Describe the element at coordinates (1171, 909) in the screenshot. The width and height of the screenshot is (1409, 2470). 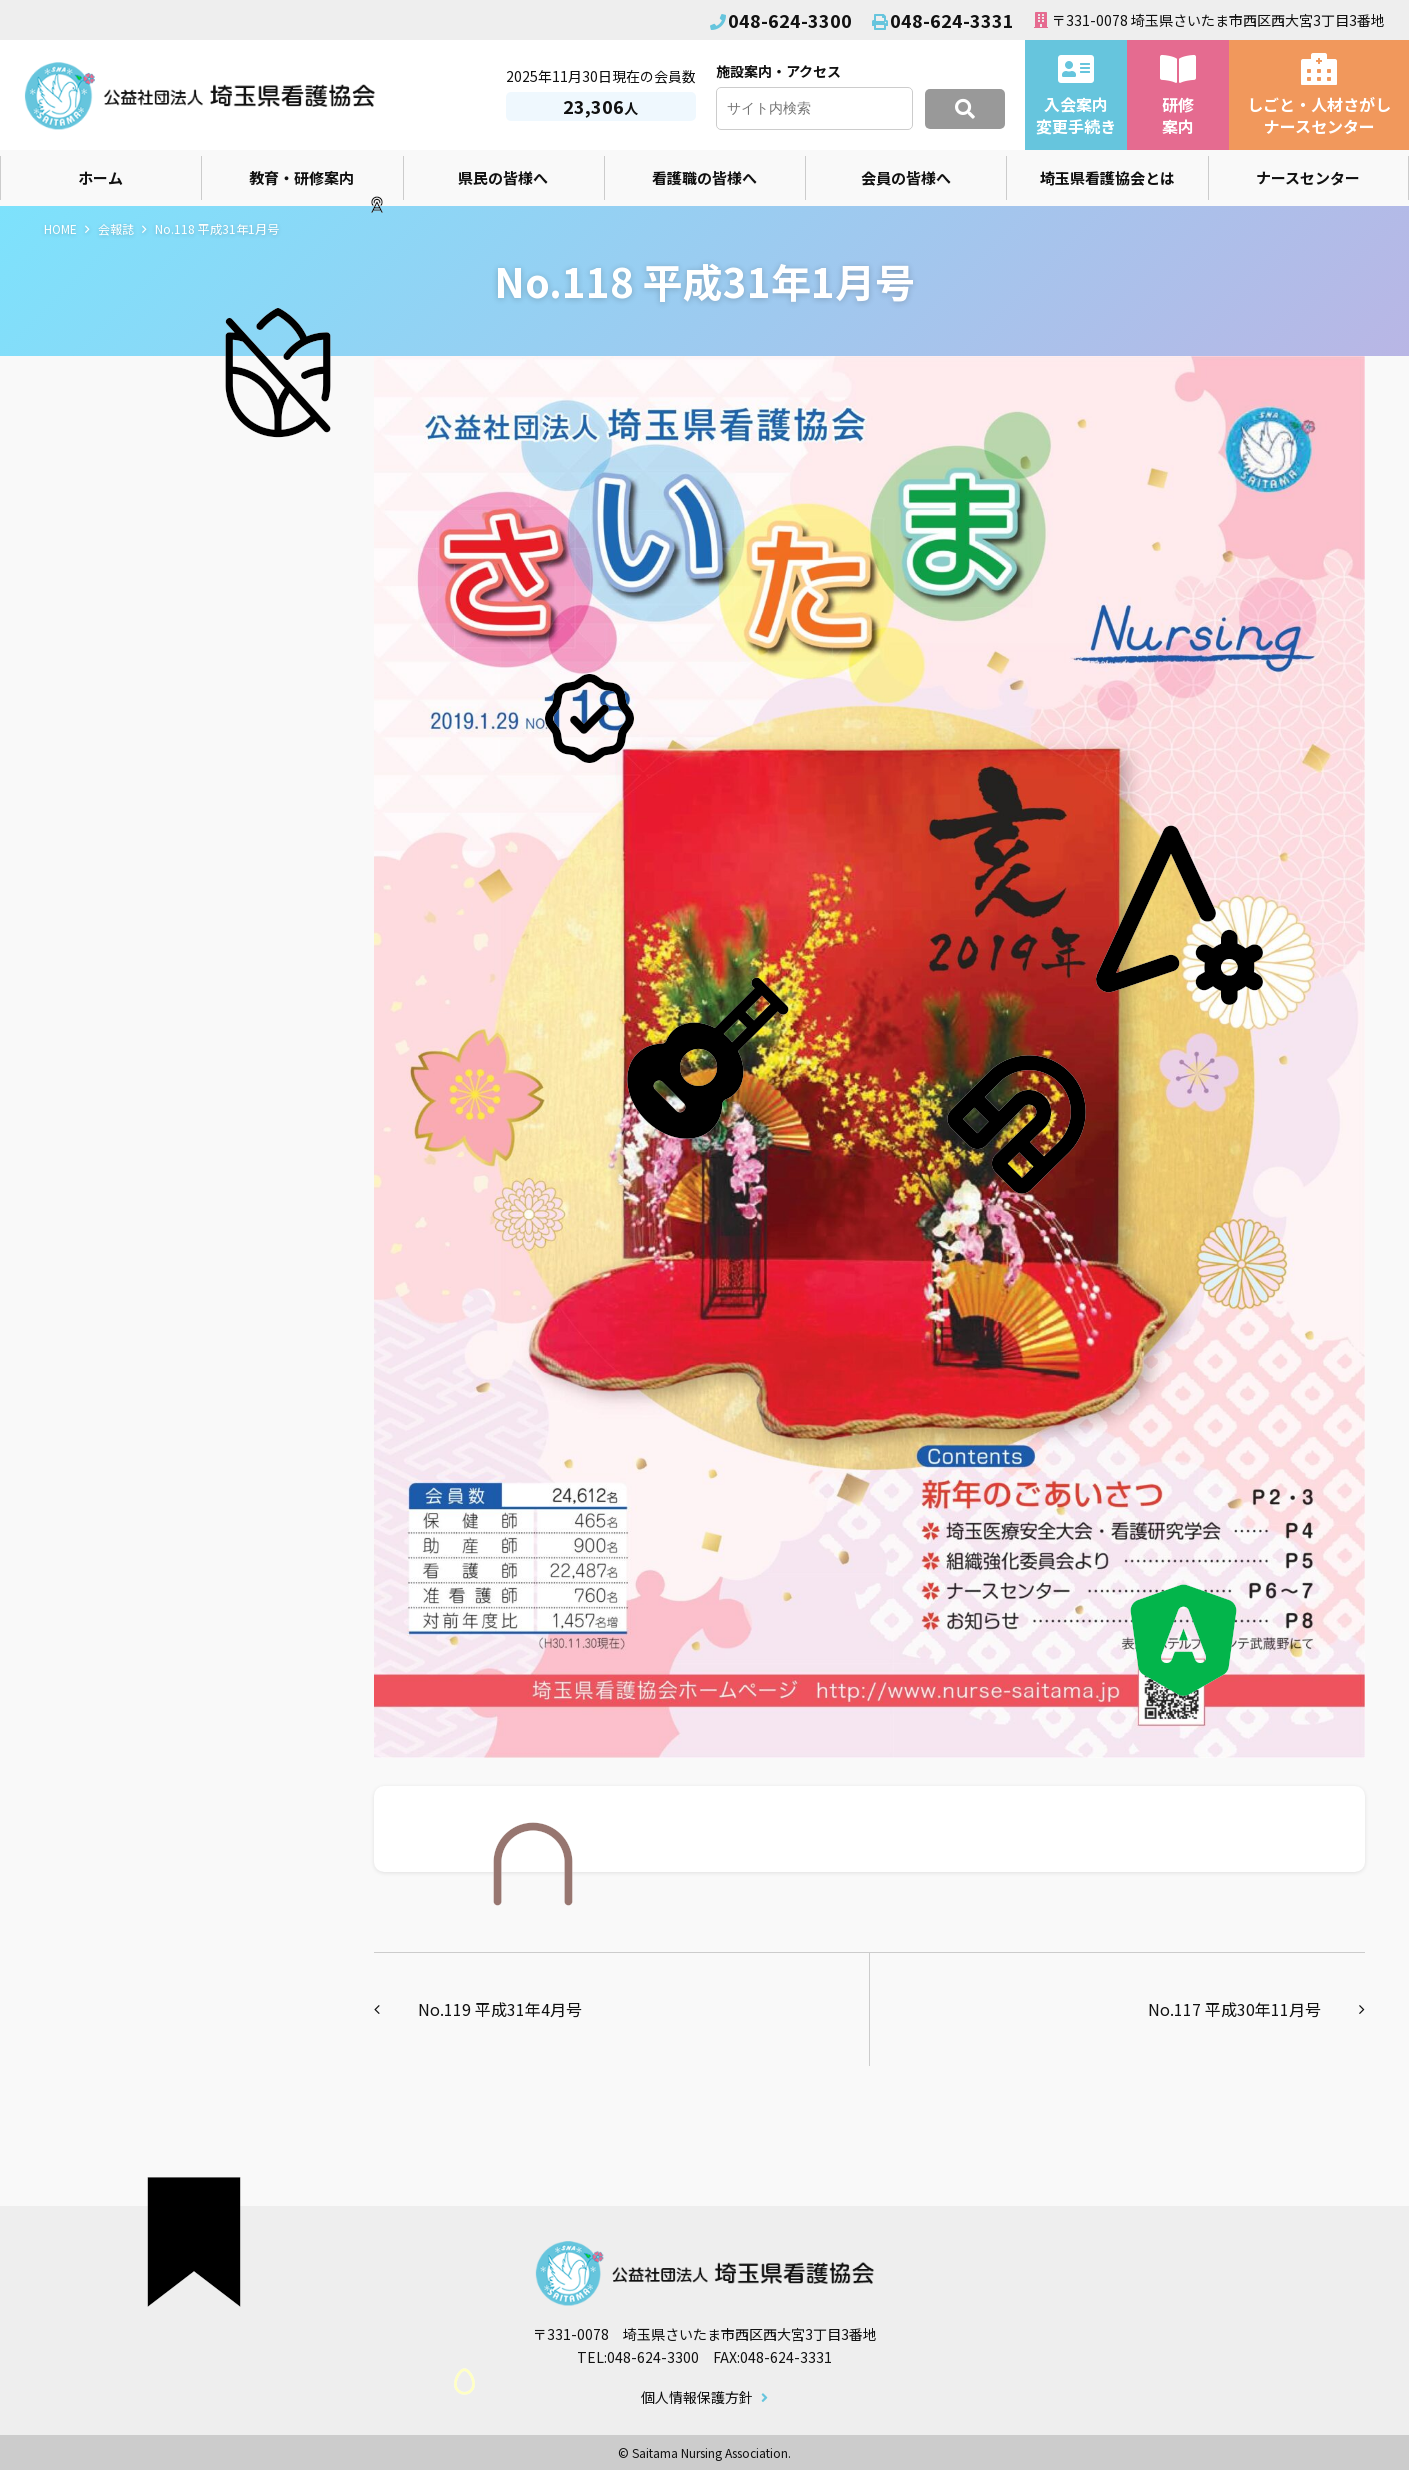
I see `configure navigation settings` at that location.